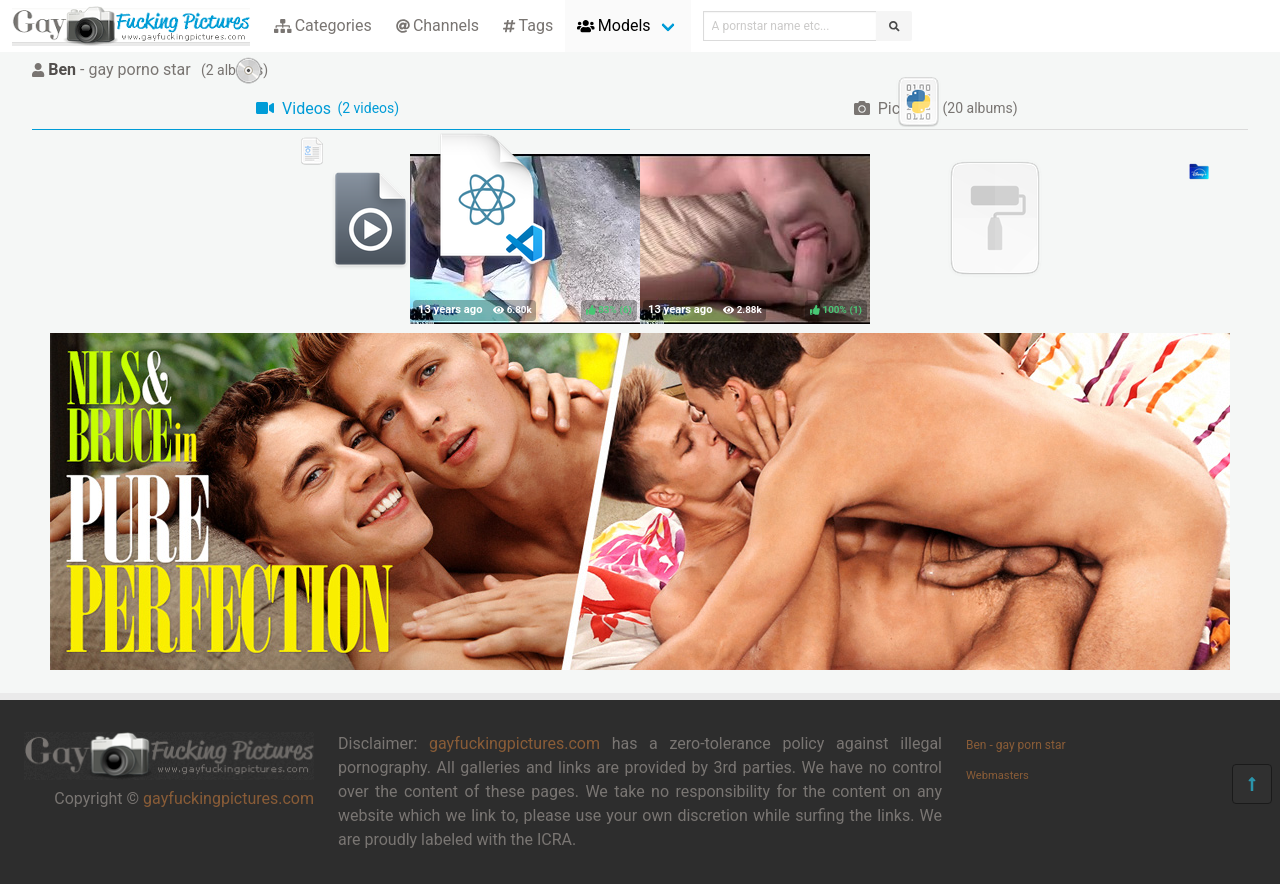 The image size is (1280, 884). I want to click on access CD/DVD drive contents, so click(248, 70).